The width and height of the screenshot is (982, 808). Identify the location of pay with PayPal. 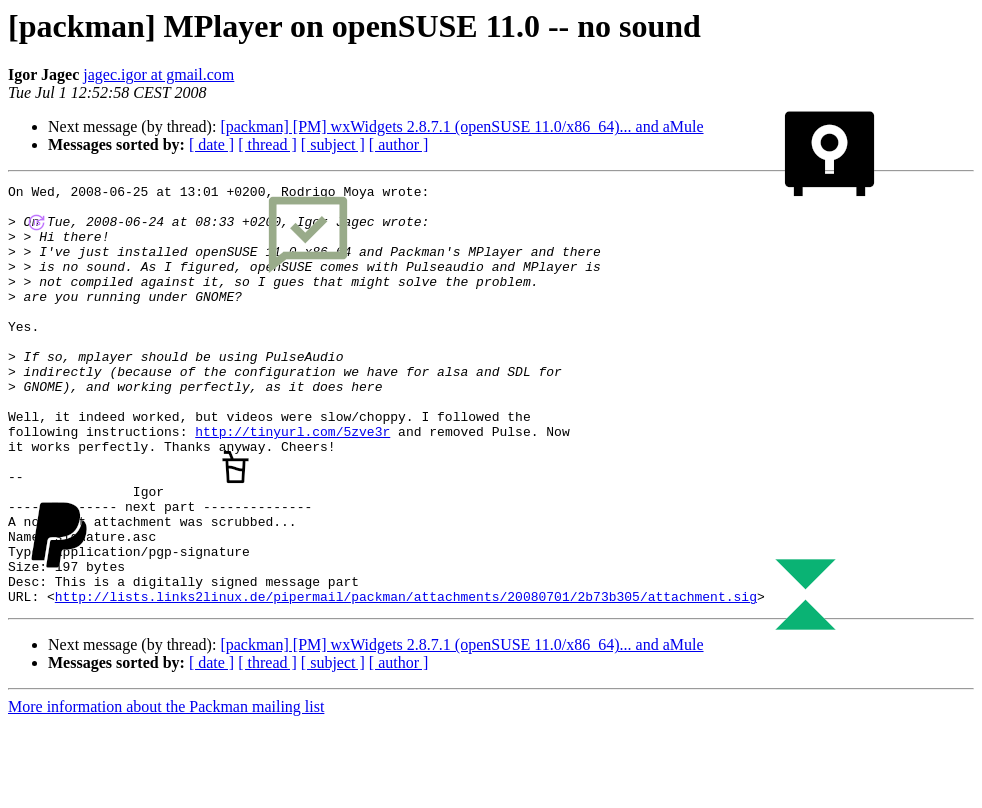
(59, 535).